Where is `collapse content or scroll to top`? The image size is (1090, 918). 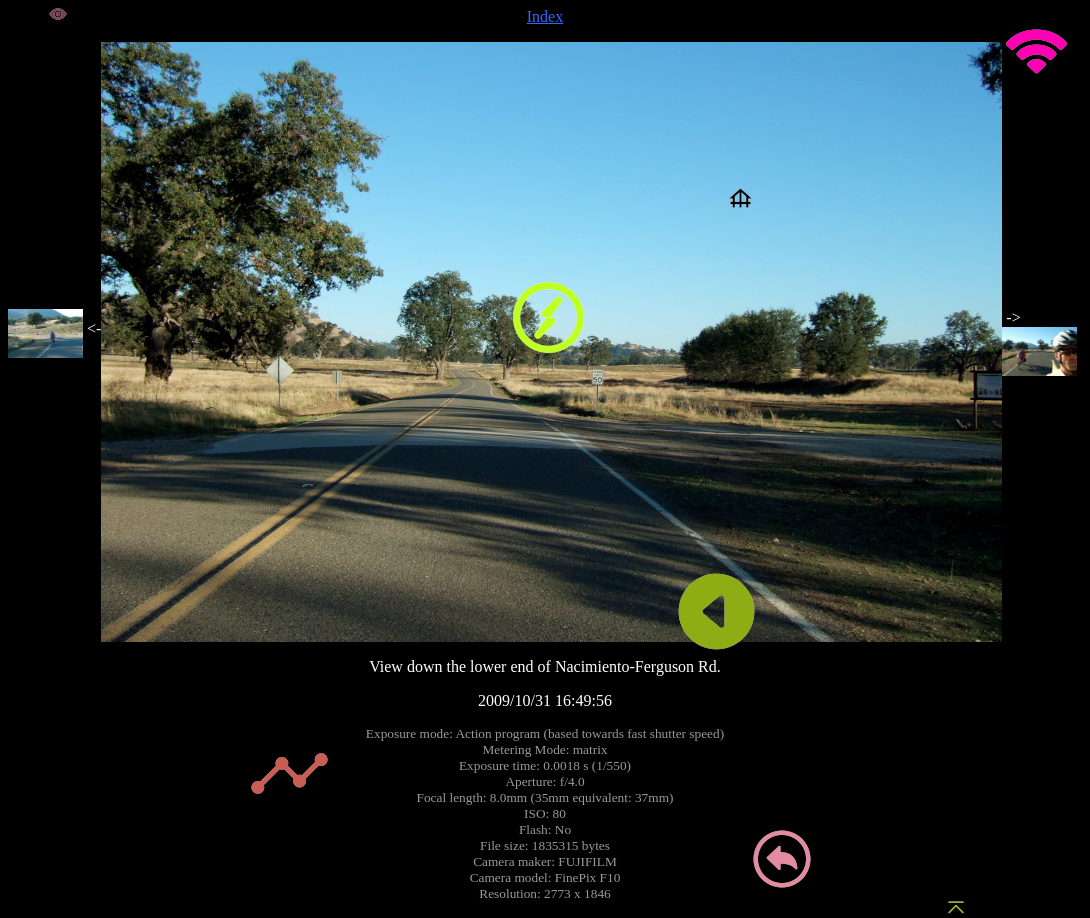
collapse content or scroll to top is located at coordinates (956, 907).